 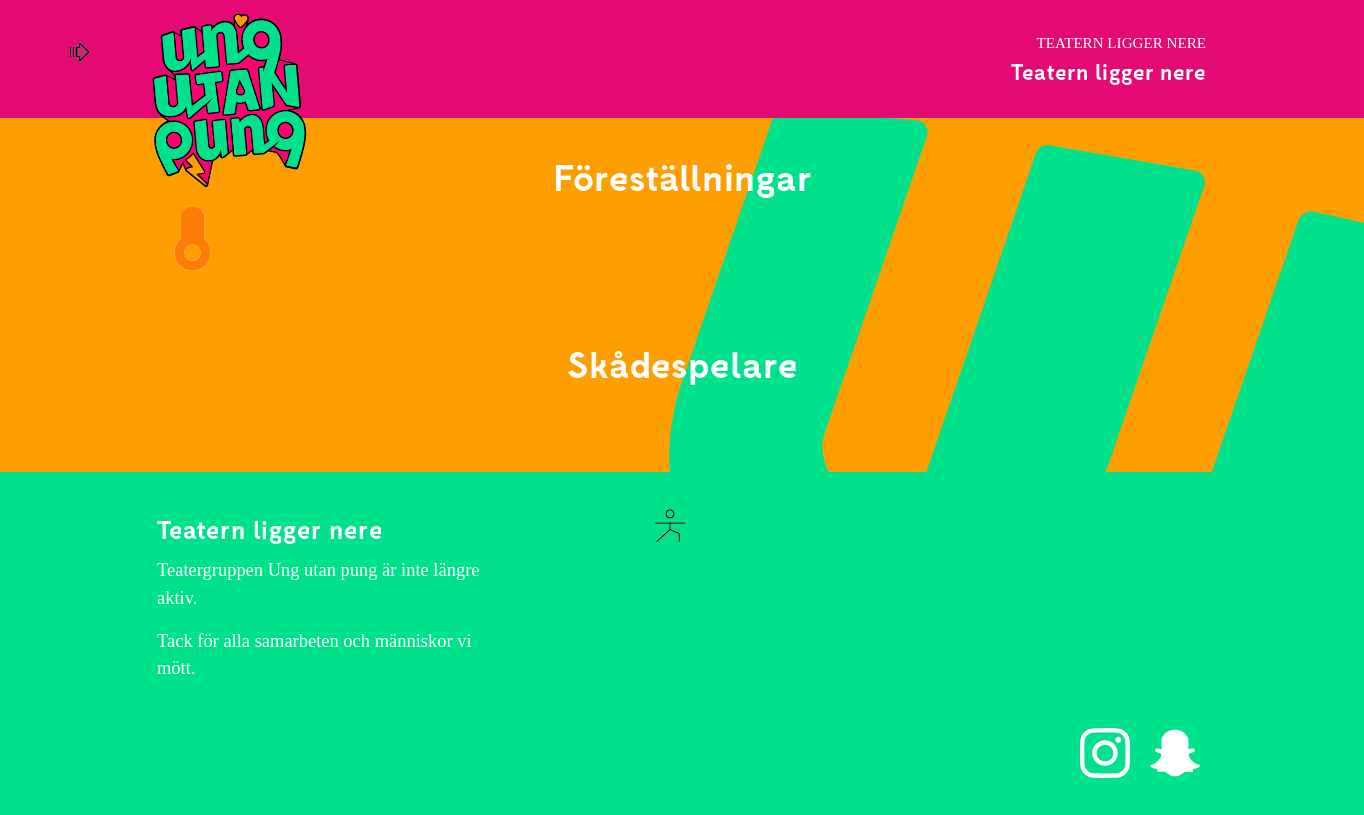 What do you see at coordinates (192, 238) in the screenshot?
I see `indicates freezing or lowest temperature setting` at bounding box center [192, 238].